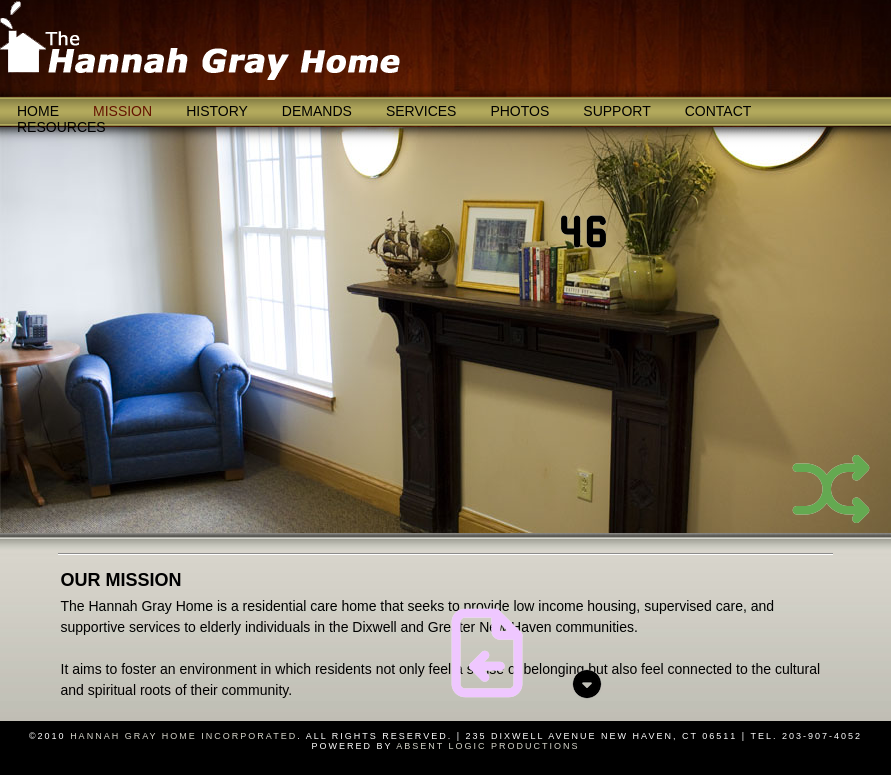 The width and height of the screenshot is (891, 775). What do you see at coordinates (487, 653) in the screenshot?
I see `import a file from another location` at bounding box center [487, 653].